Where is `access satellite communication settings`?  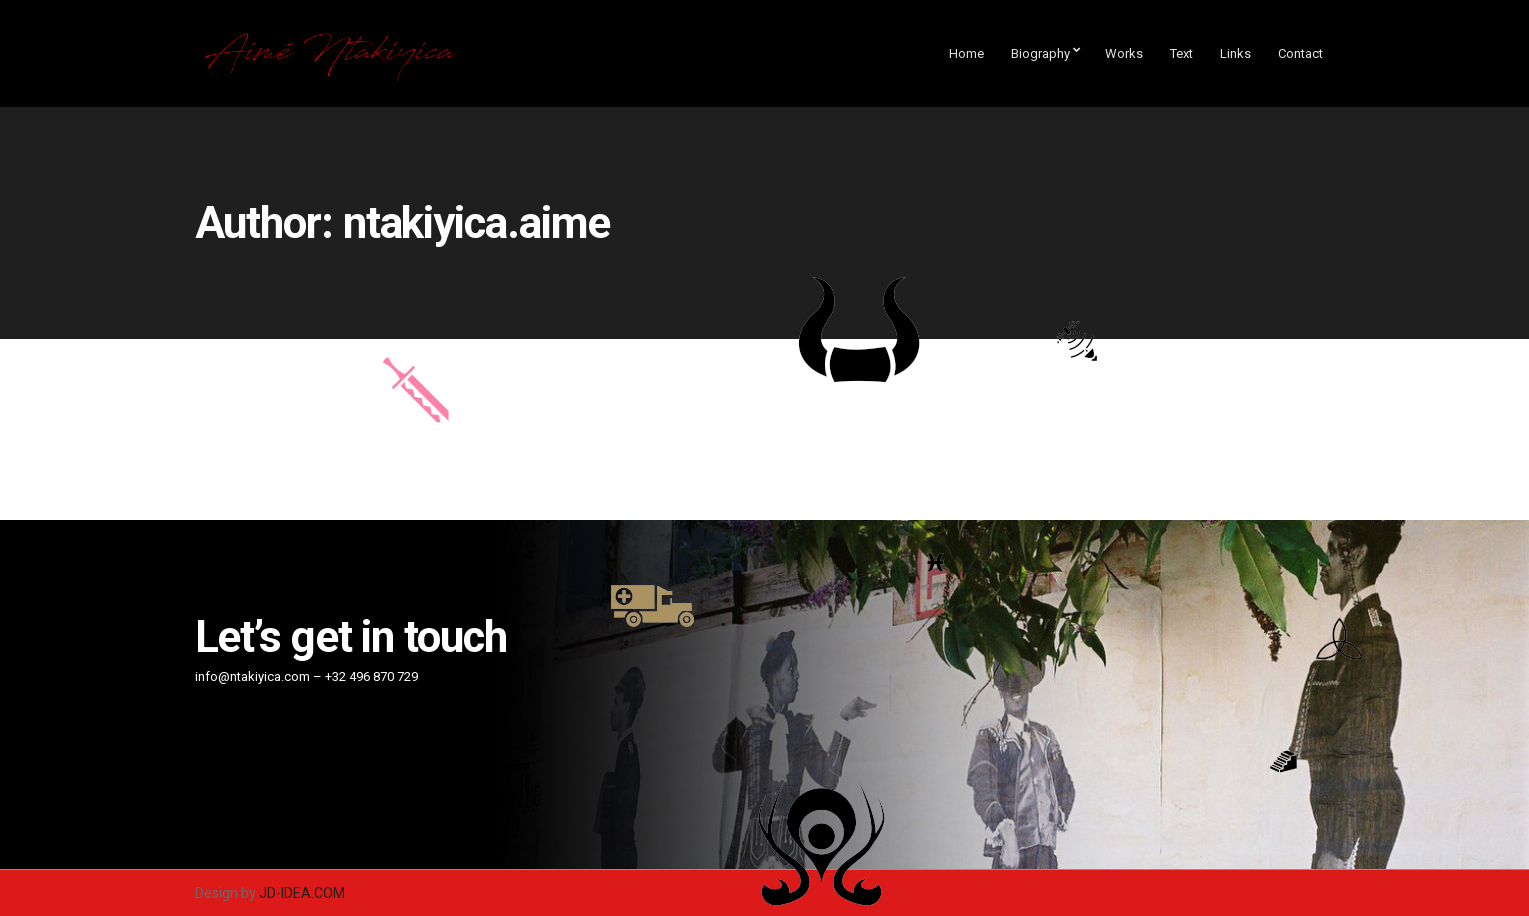
access satellite communication settings is located at coordinates (1077, 341).